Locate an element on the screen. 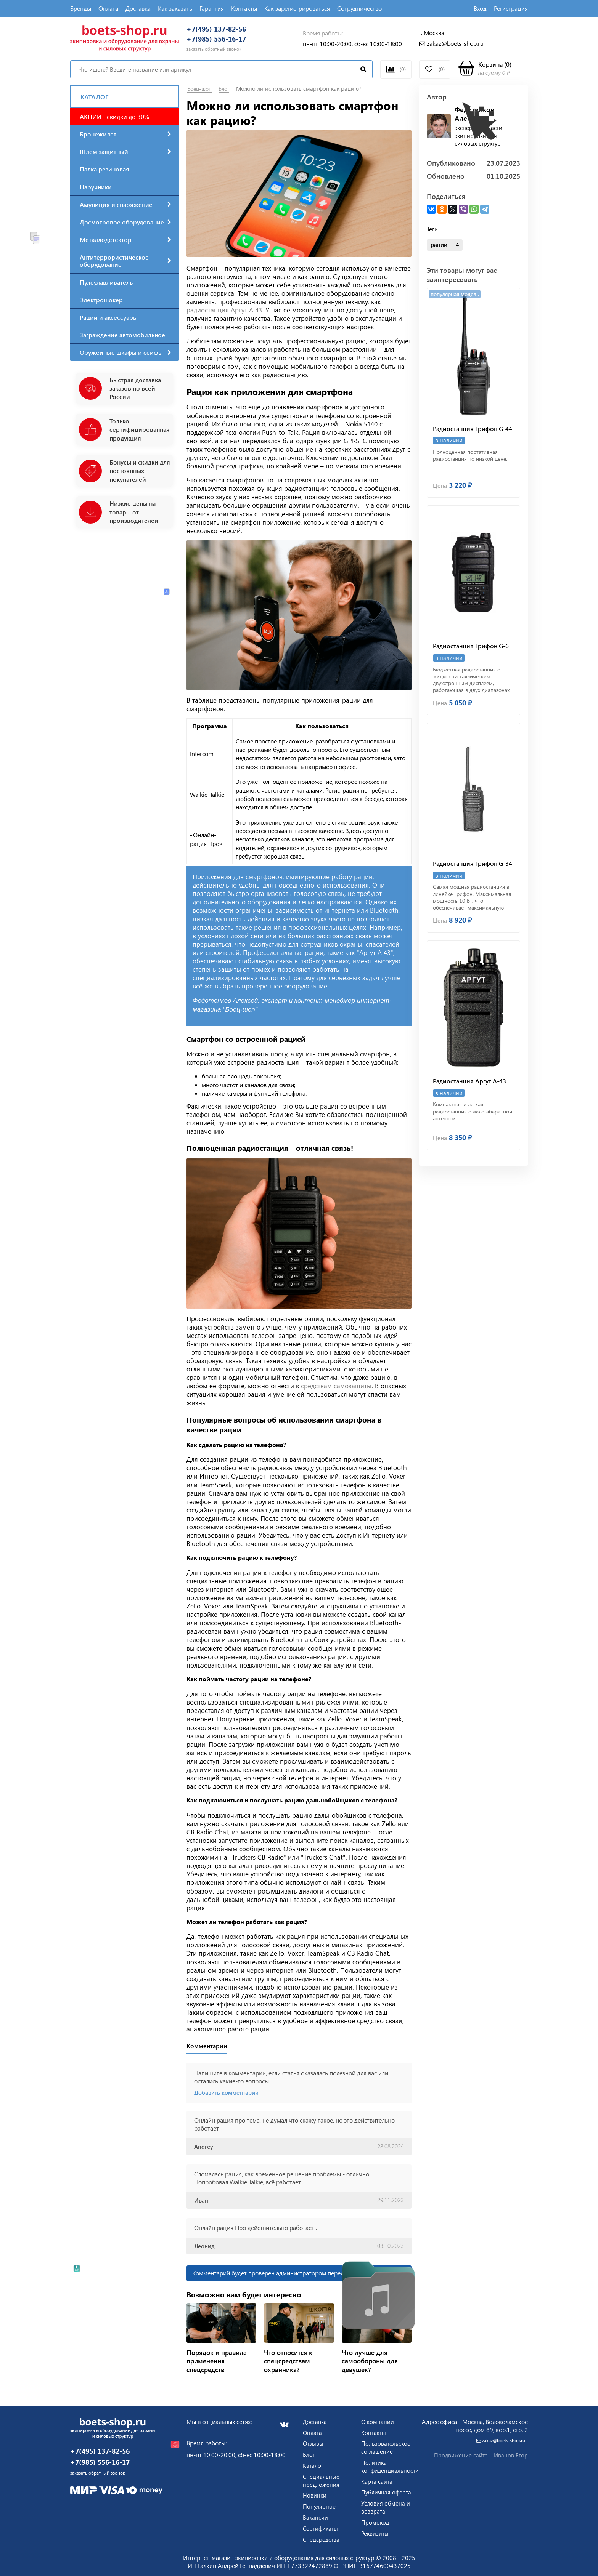 Image resolution: width=598 pixels, height=2576 pixels. copy selected content to clipboard is located at coordinates (35, 238).